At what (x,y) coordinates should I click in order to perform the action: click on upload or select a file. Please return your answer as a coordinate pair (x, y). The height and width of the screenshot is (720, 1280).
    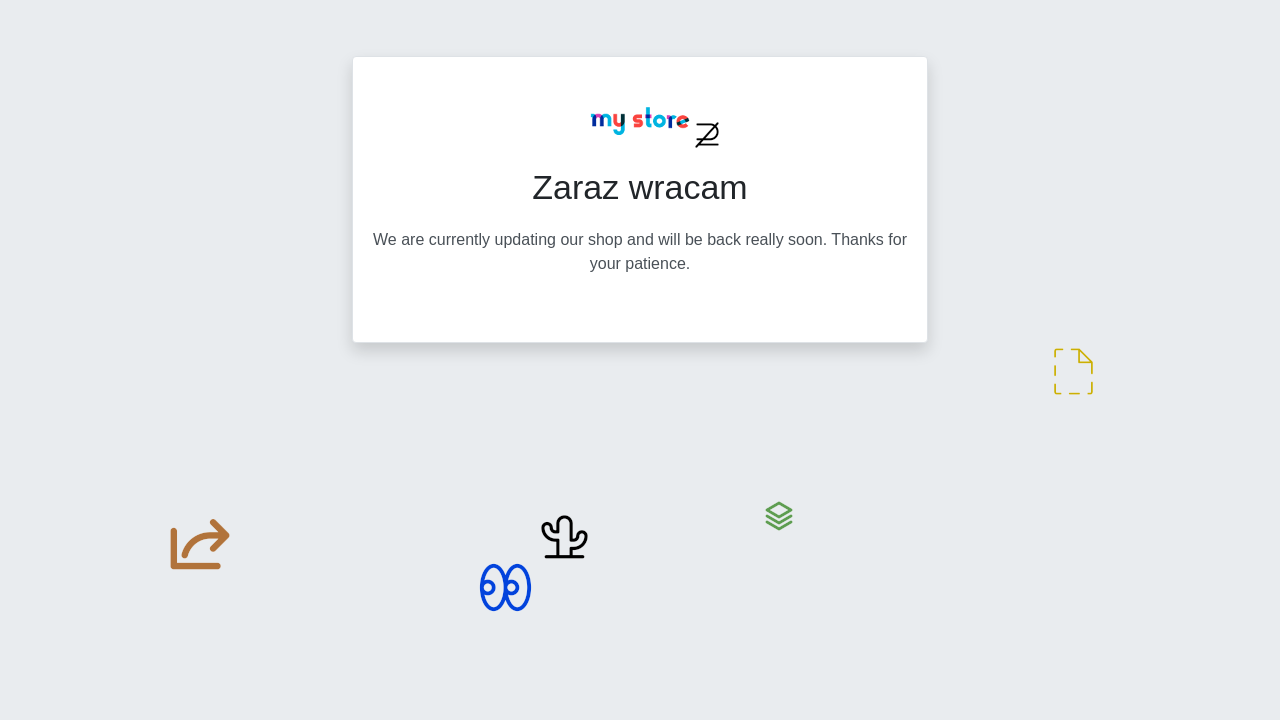
    Looking at the image, I should click on (1073, 371).